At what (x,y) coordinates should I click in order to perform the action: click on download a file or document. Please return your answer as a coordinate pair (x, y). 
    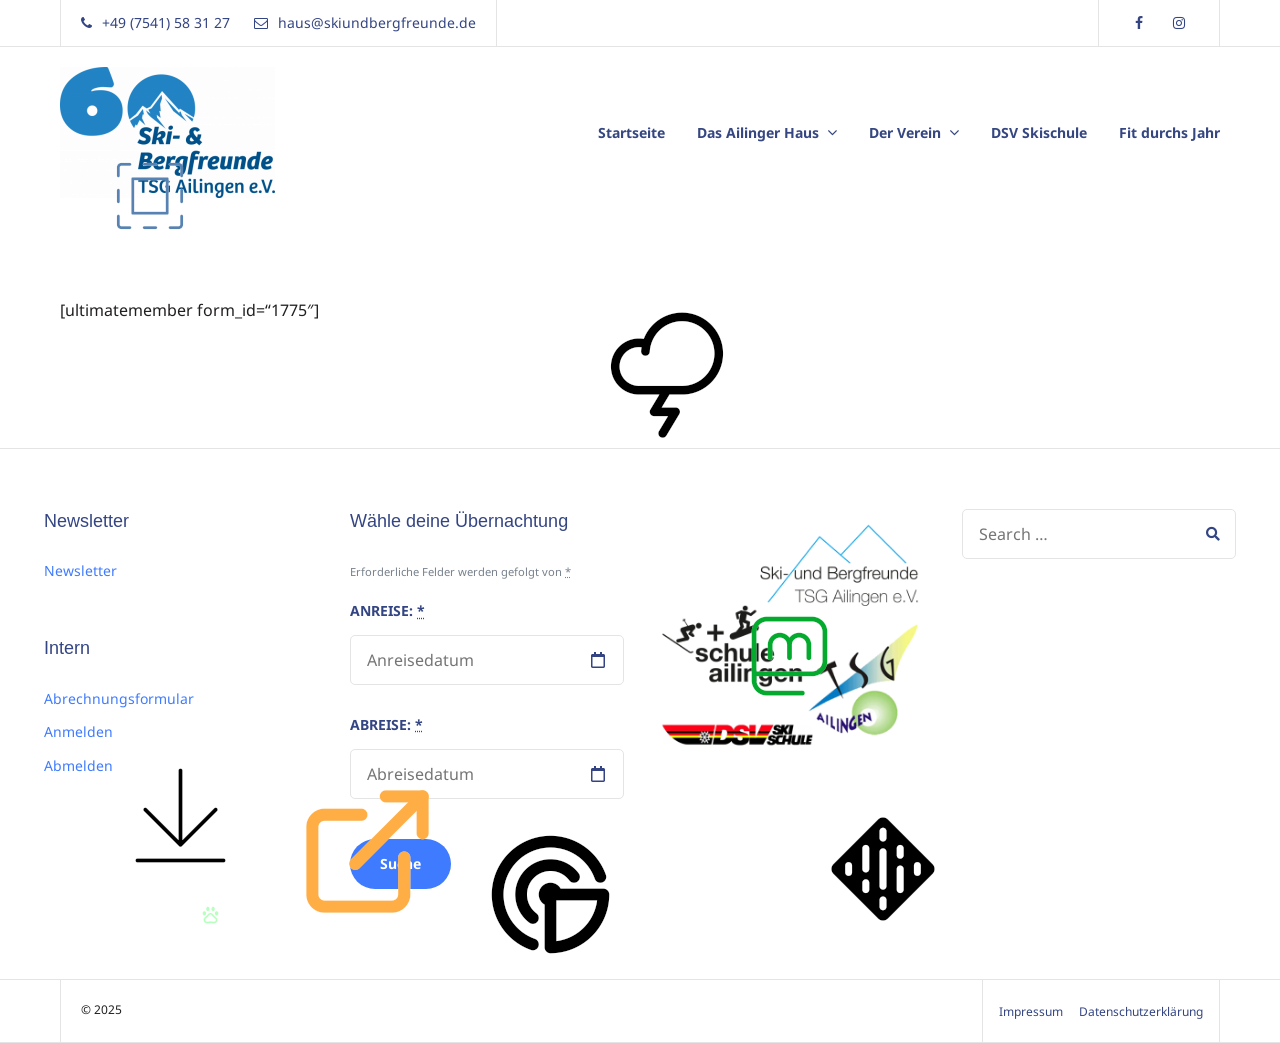
    Looking at the image, I should click on (180, 817).